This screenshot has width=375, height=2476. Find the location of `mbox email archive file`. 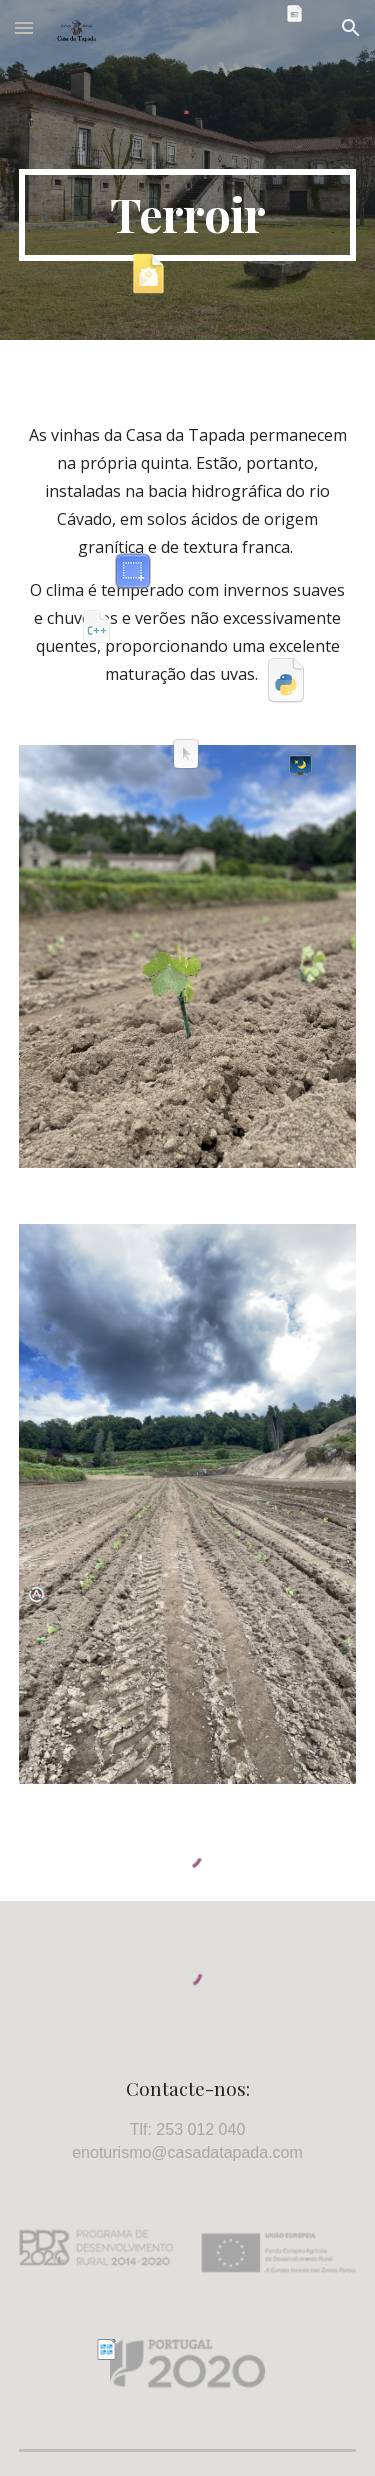

mbox email archive file is located at coordinates (148, 273).